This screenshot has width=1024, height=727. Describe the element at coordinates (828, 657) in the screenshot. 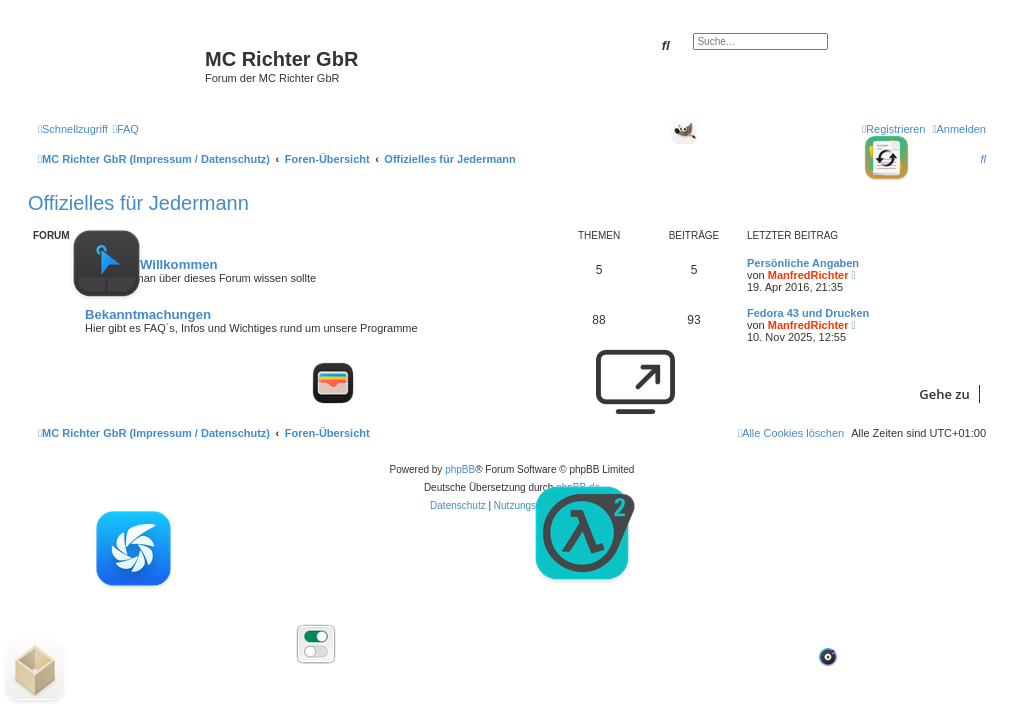

I see `open groove music app` at that location.